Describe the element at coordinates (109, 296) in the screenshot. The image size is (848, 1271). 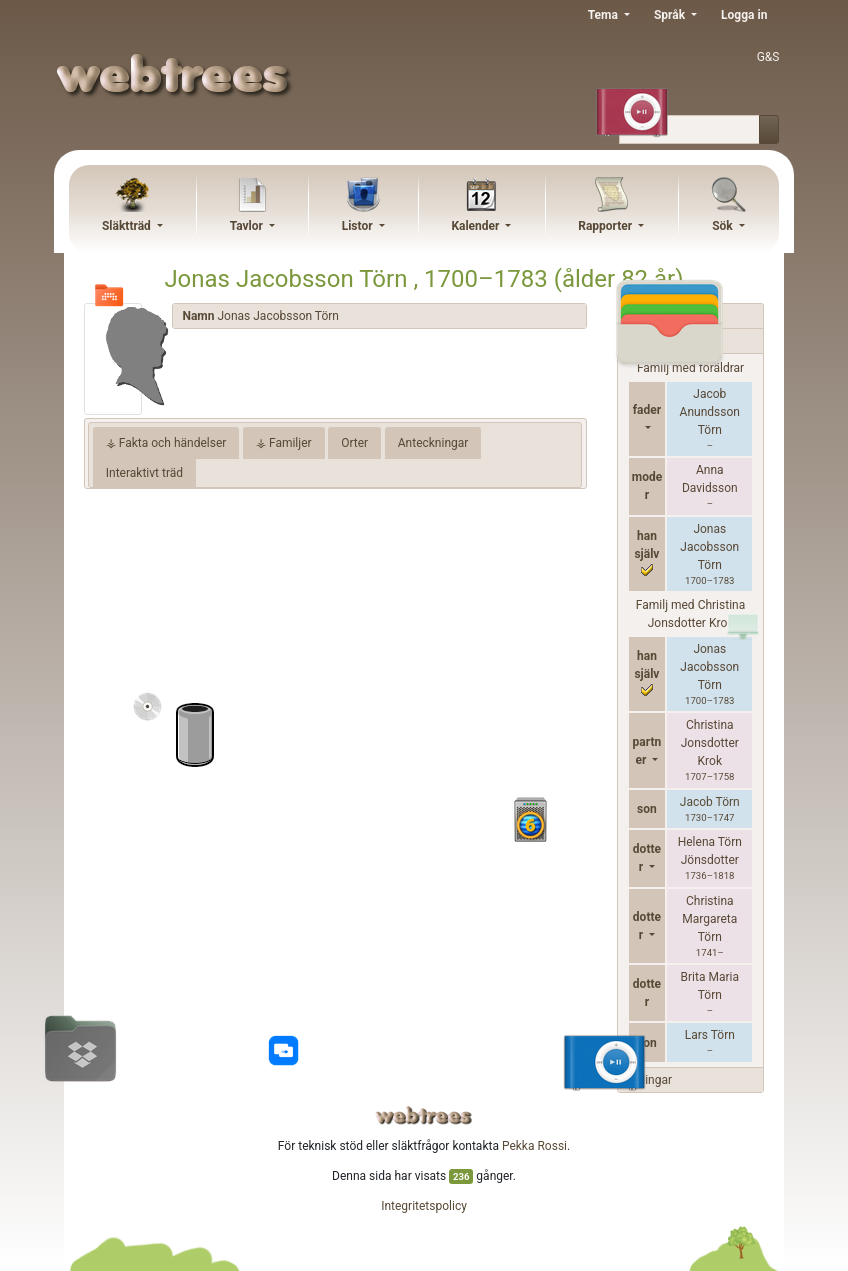
I see `open Bitwig Studio project files folder` at that location.